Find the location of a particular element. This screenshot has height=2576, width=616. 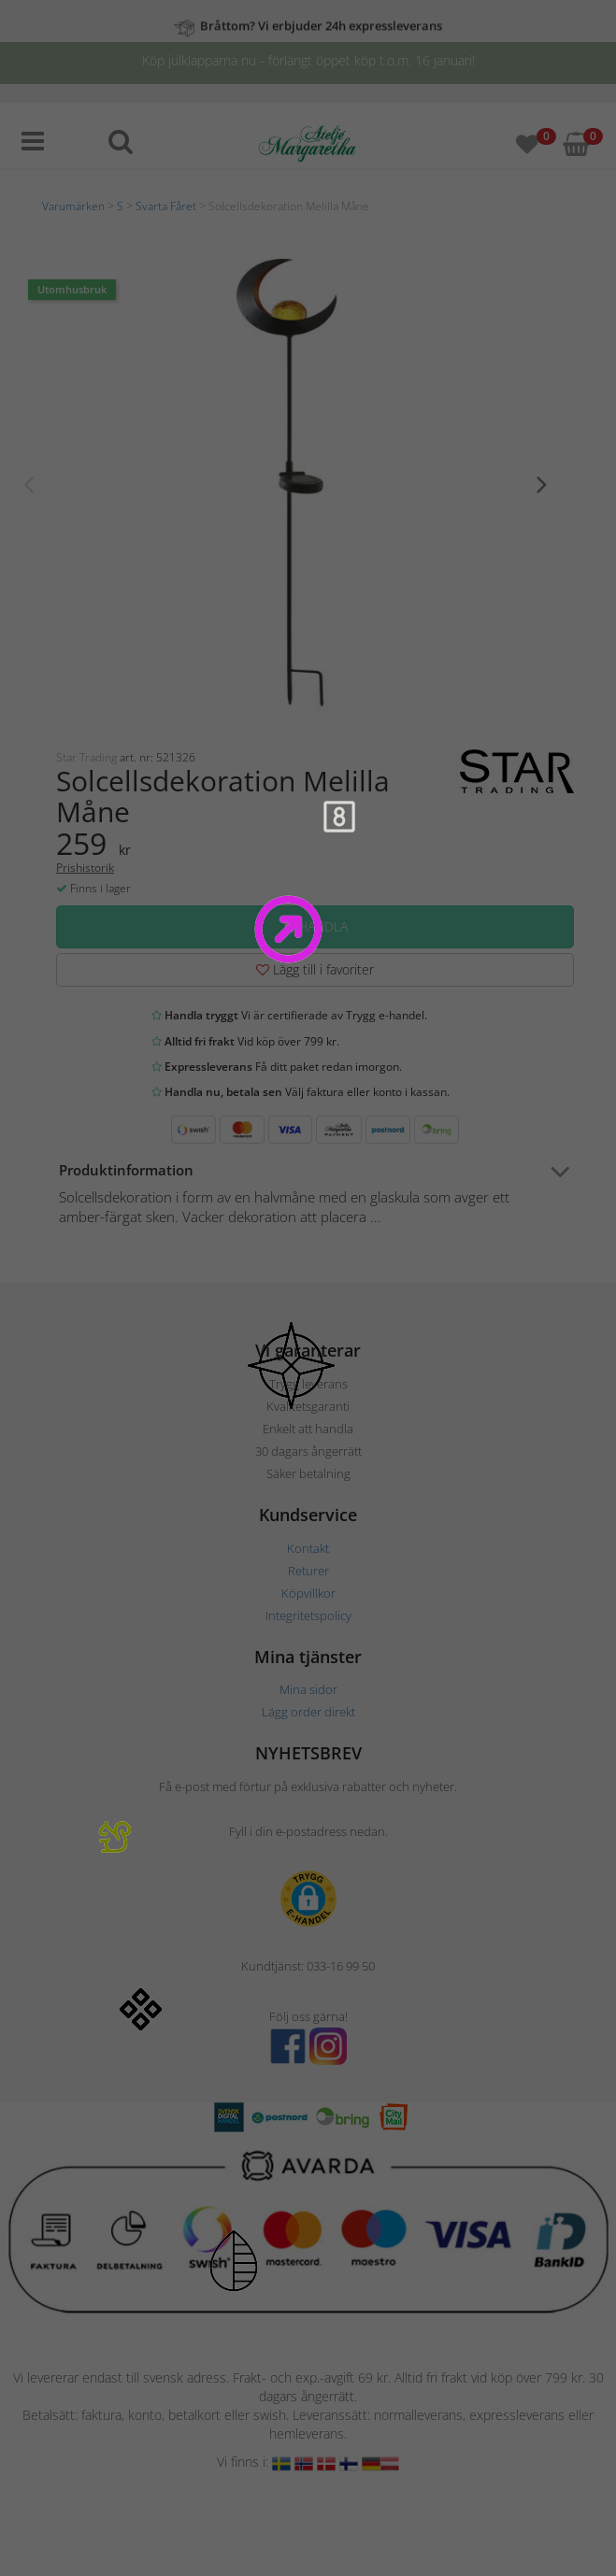

view stashed or cached content is located at coordinates (114, 1838).